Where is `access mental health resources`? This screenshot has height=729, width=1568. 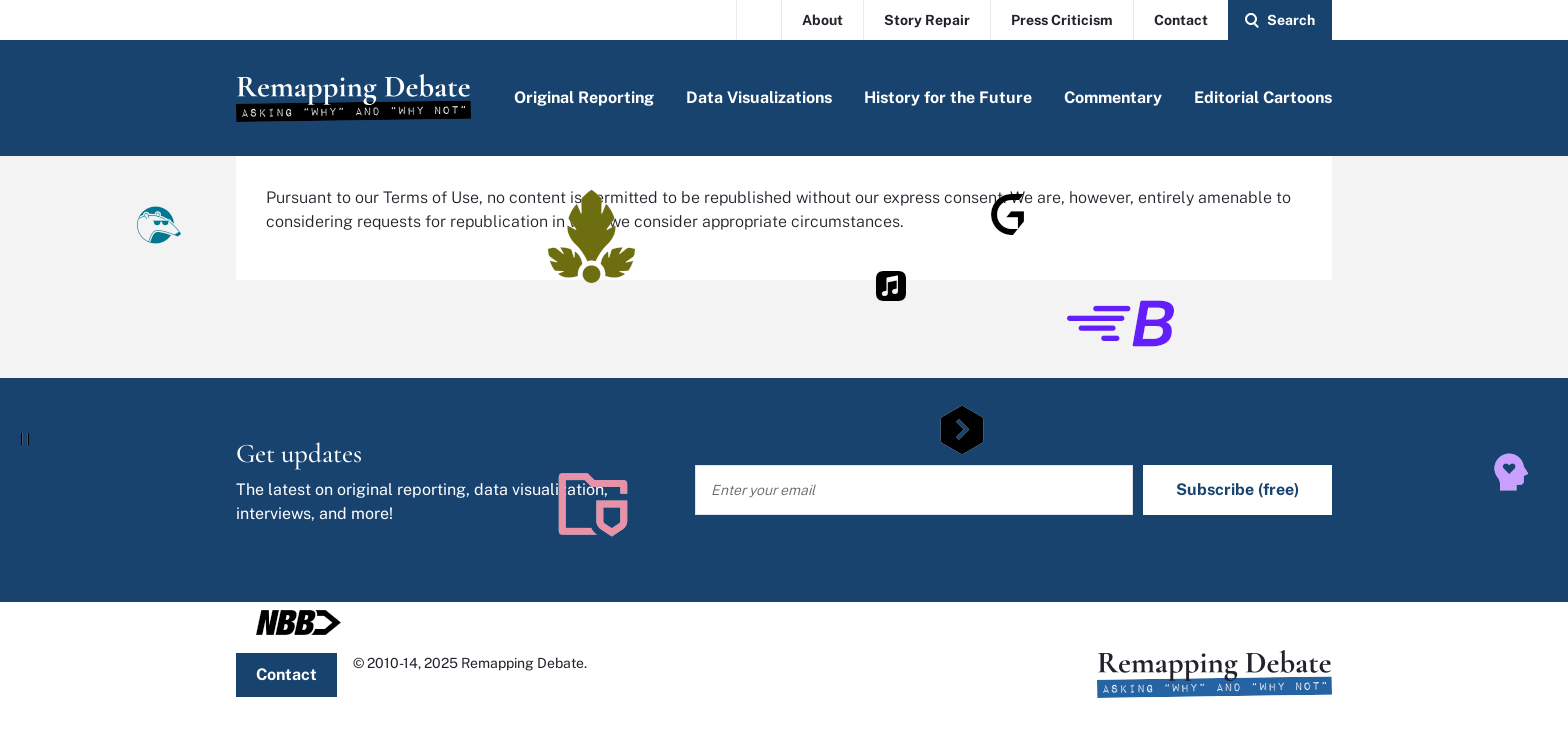
access mental health resources is located at coordinates (1511, 472).